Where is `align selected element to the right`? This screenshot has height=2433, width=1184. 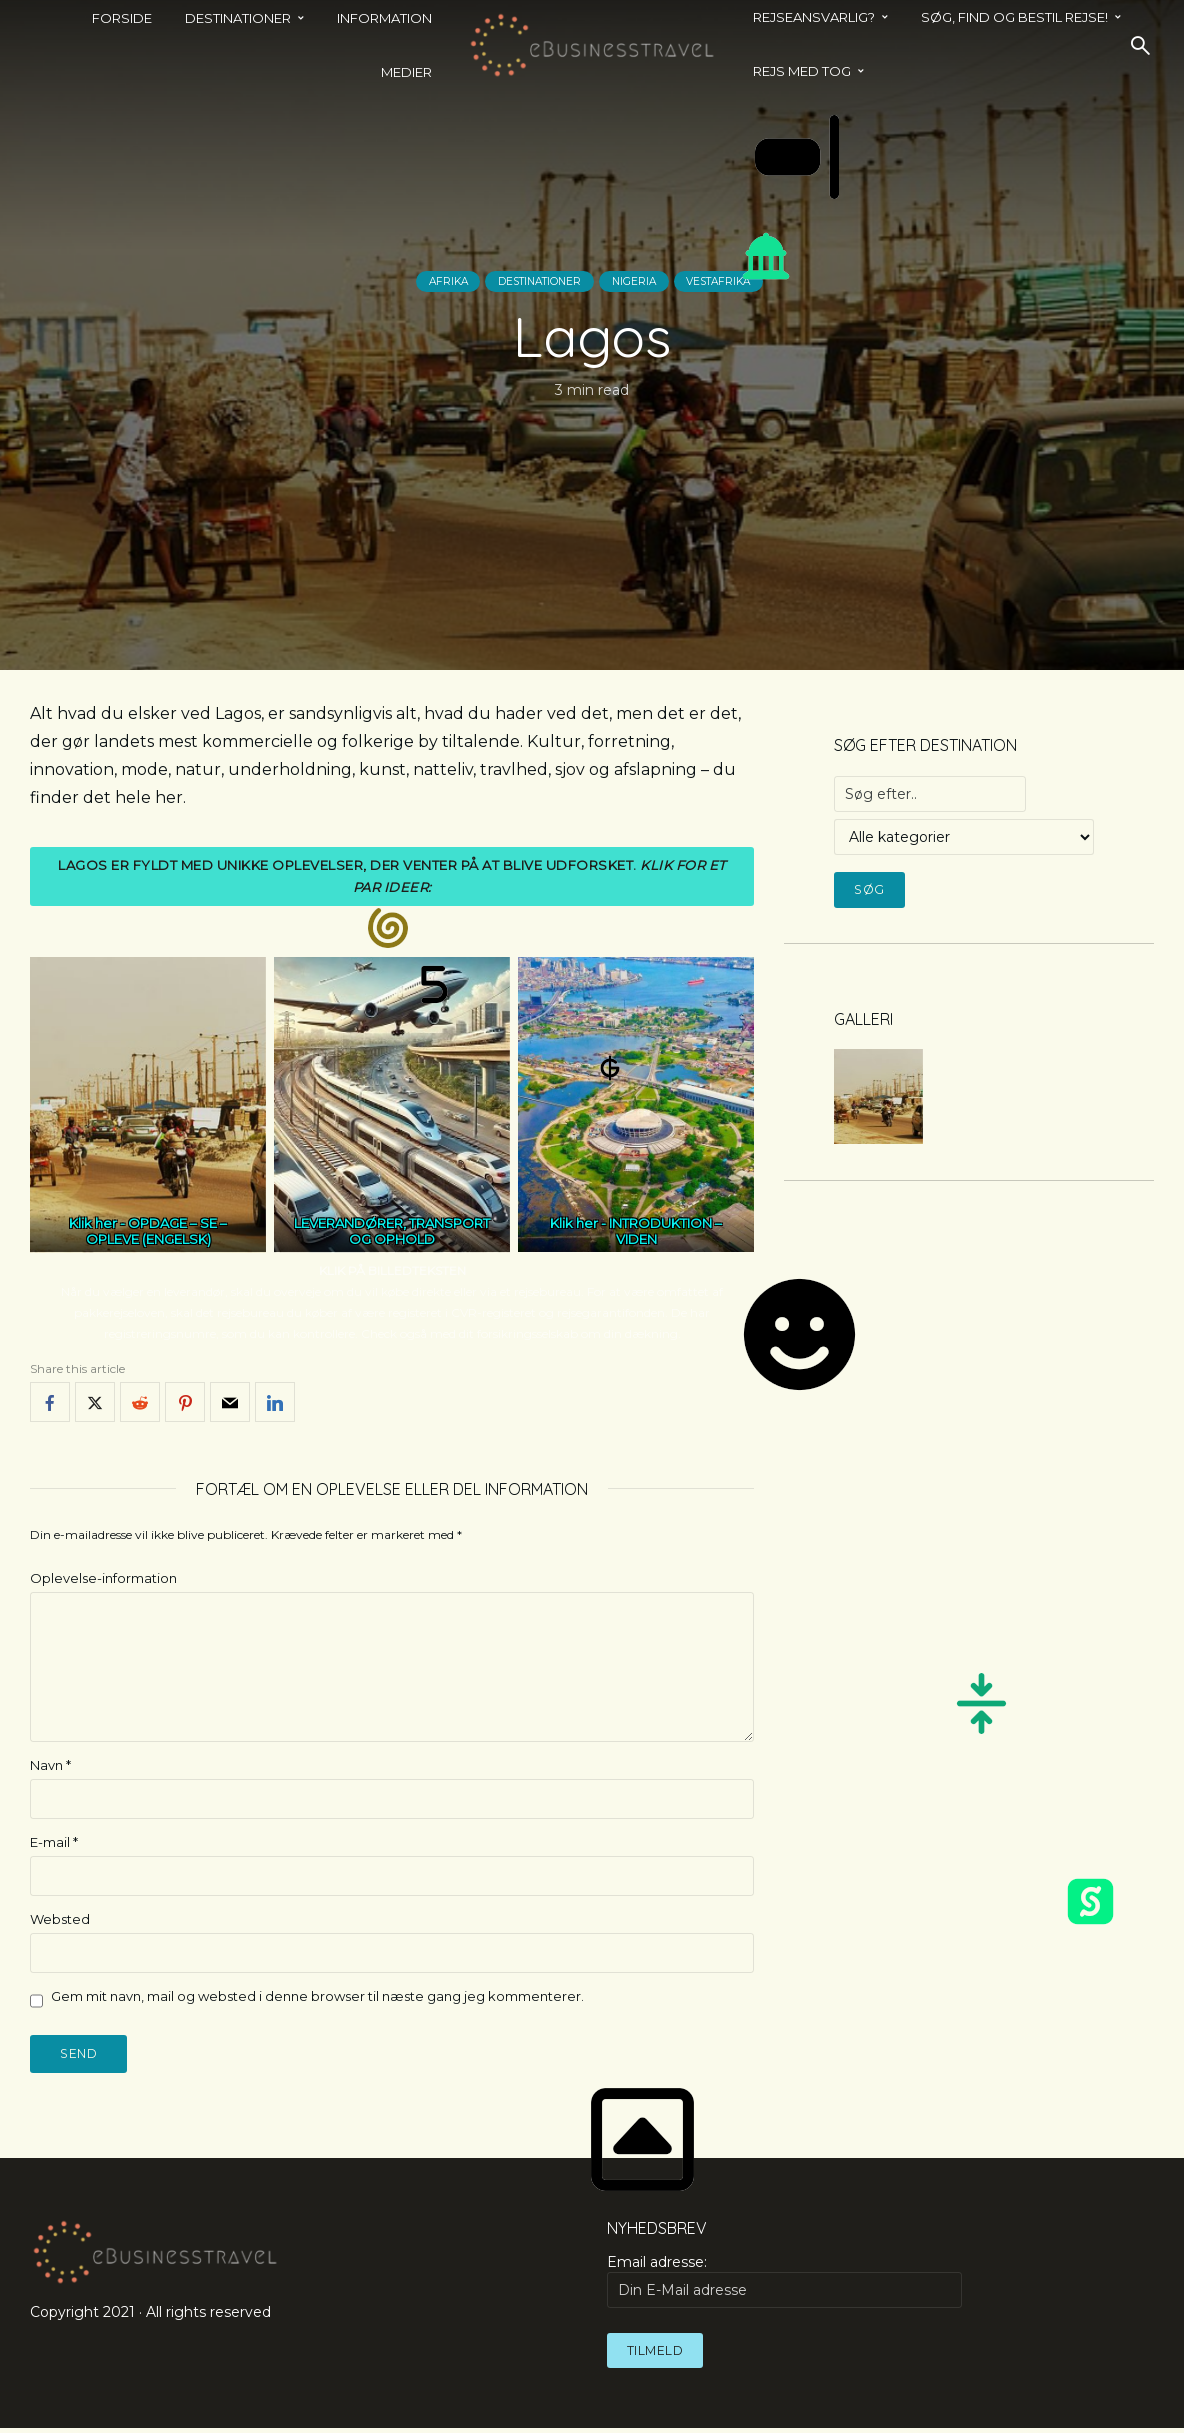 align selected element to the right is located at coordinates (797, 157).